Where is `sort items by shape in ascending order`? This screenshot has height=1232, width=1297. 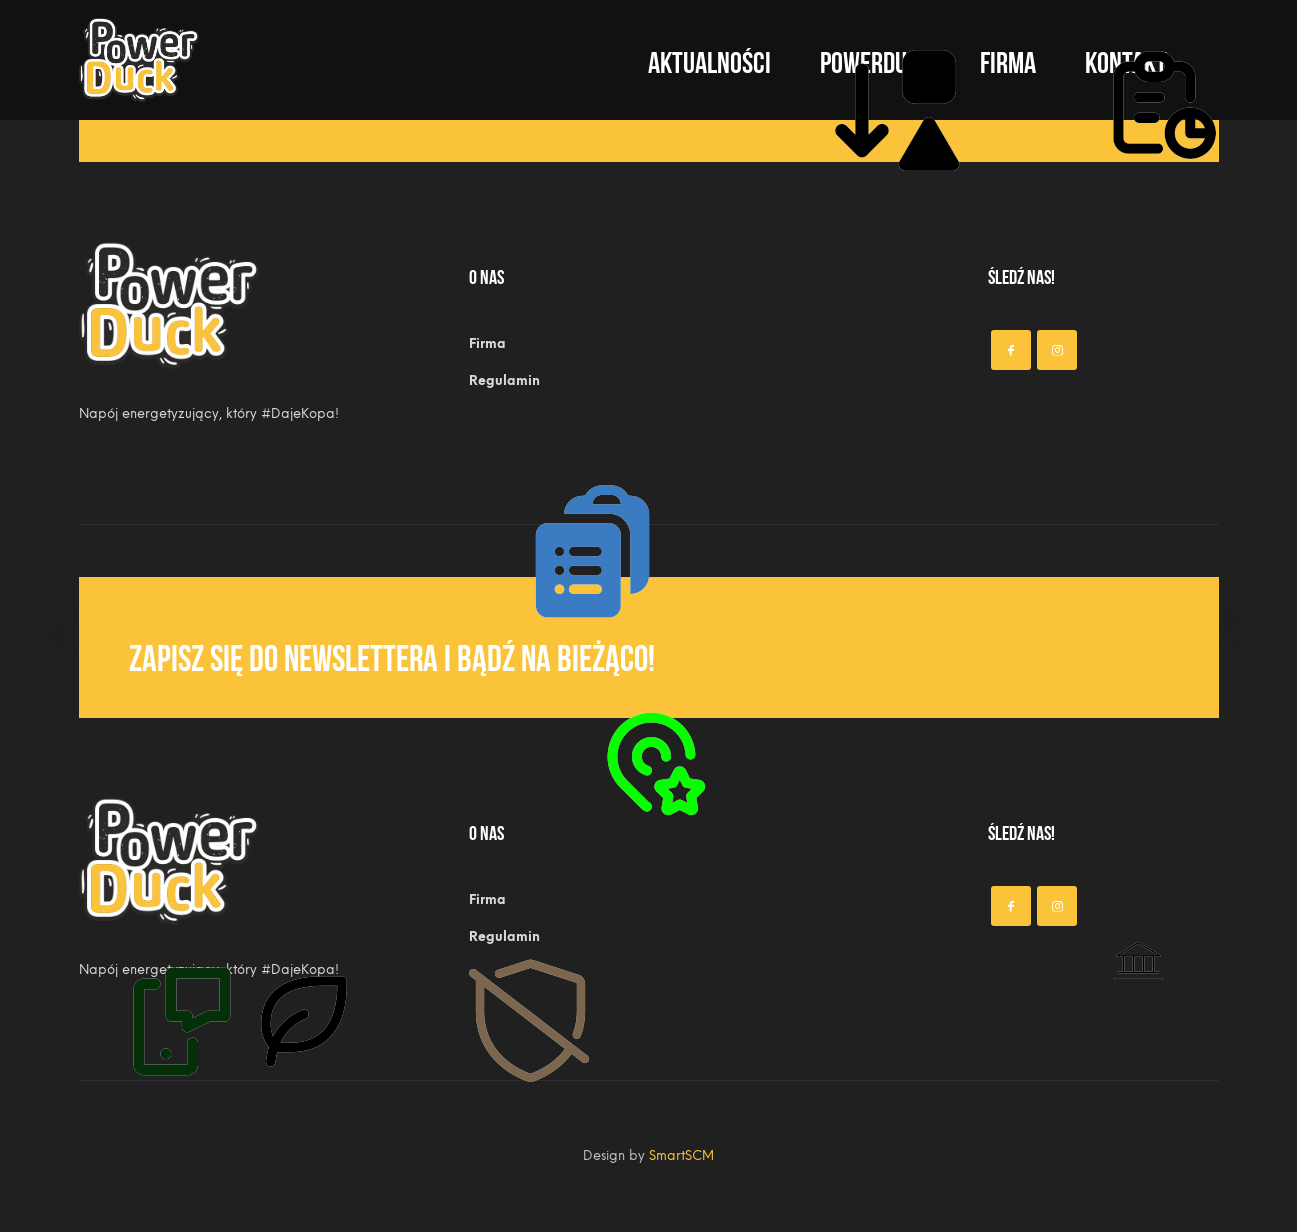 sort items by shape in ascending order is located at coordinates (895, 110).